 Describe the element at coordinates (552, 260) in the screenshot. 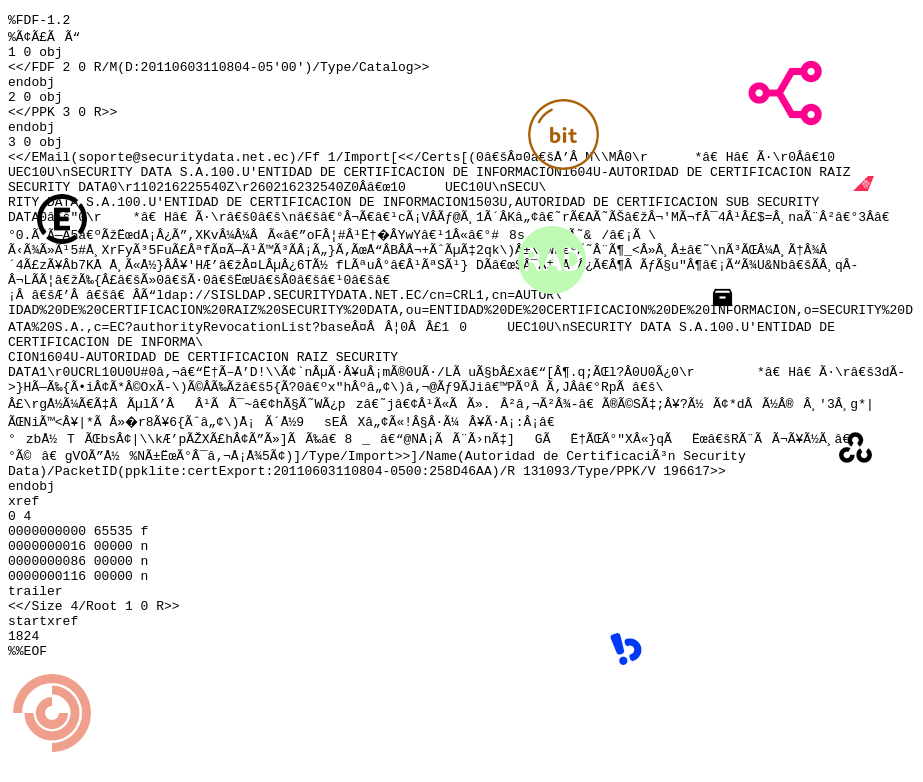

I see `launch RAD Studio application` at that location.